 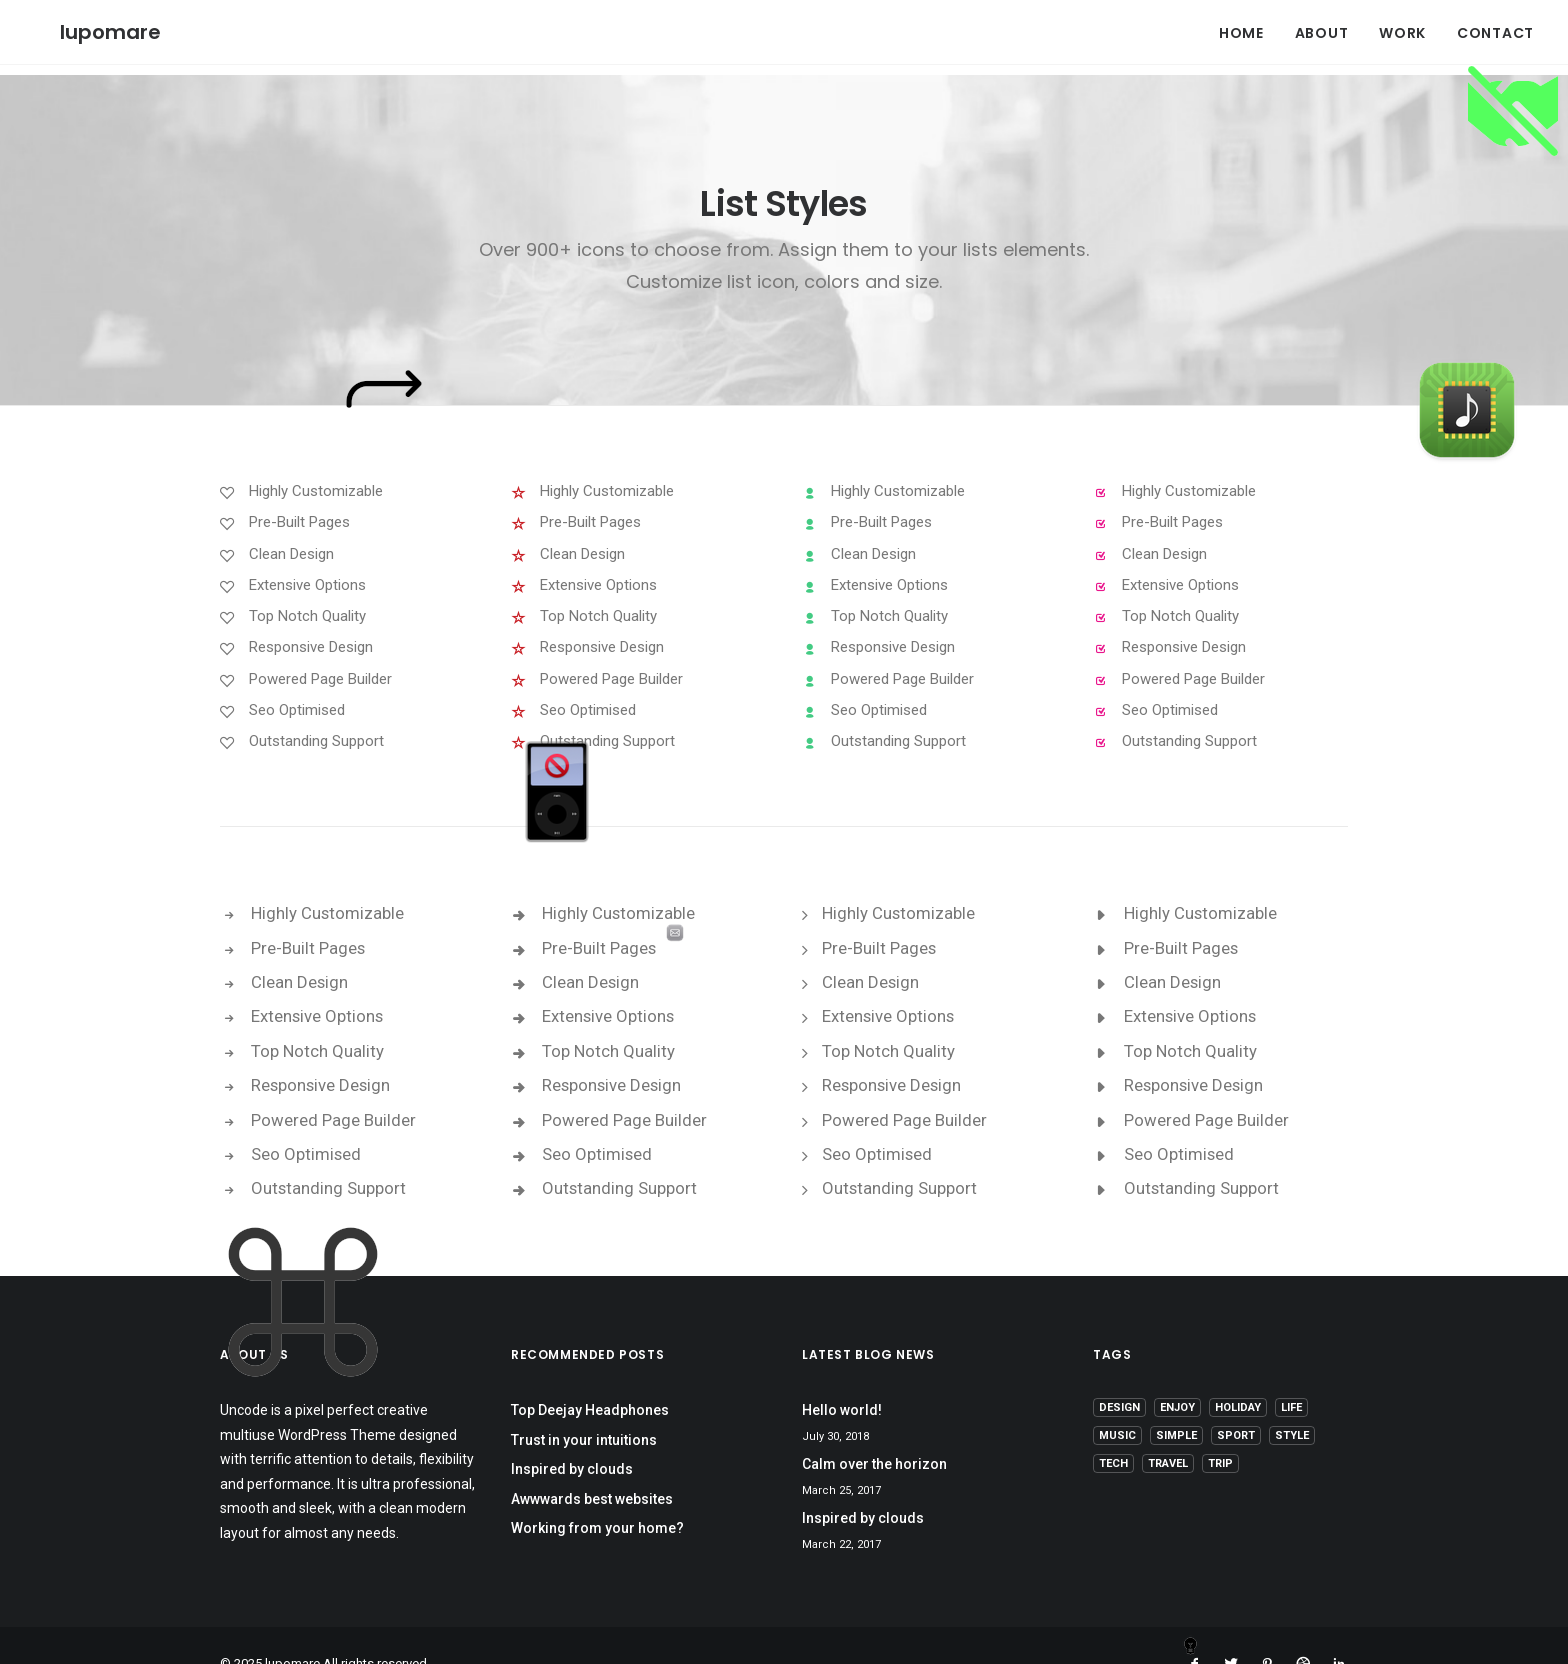 I want to click on audio card or sound hardware device, so click(x=1467, y=410).